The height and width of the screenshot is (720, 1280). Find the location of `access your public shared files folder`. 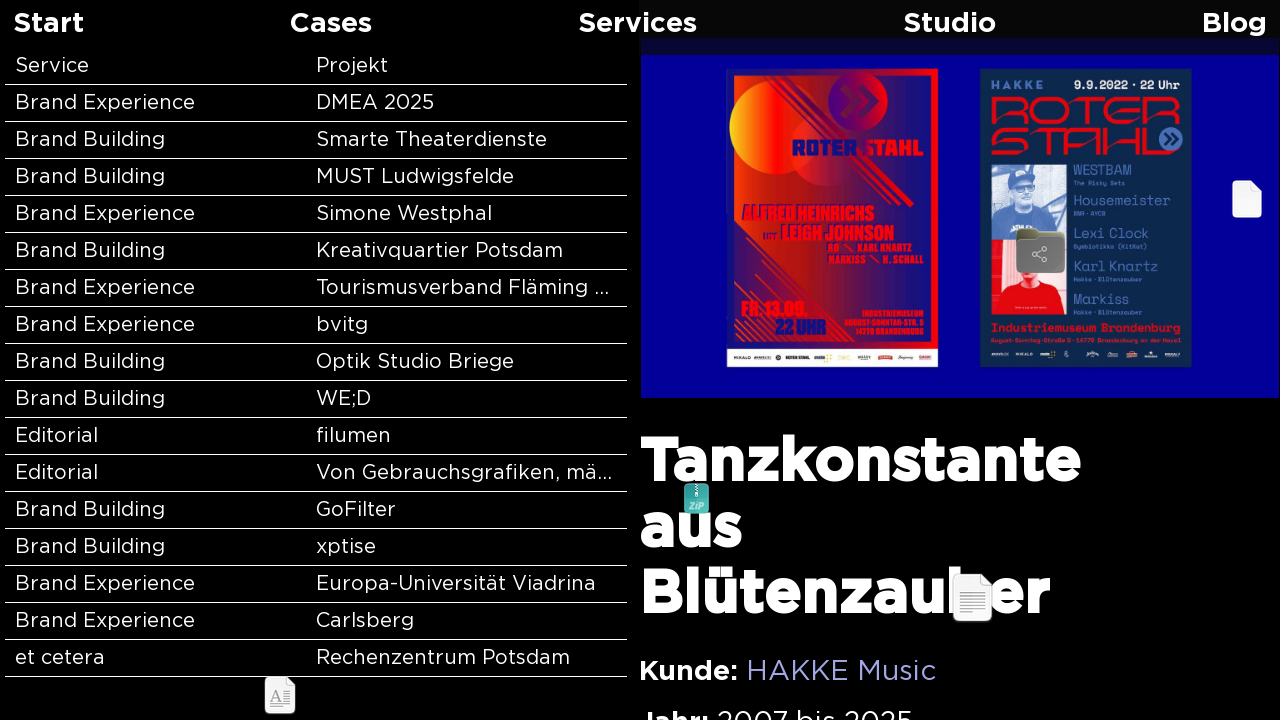

access your public shared files folder is located at coordinates (1040, 250).